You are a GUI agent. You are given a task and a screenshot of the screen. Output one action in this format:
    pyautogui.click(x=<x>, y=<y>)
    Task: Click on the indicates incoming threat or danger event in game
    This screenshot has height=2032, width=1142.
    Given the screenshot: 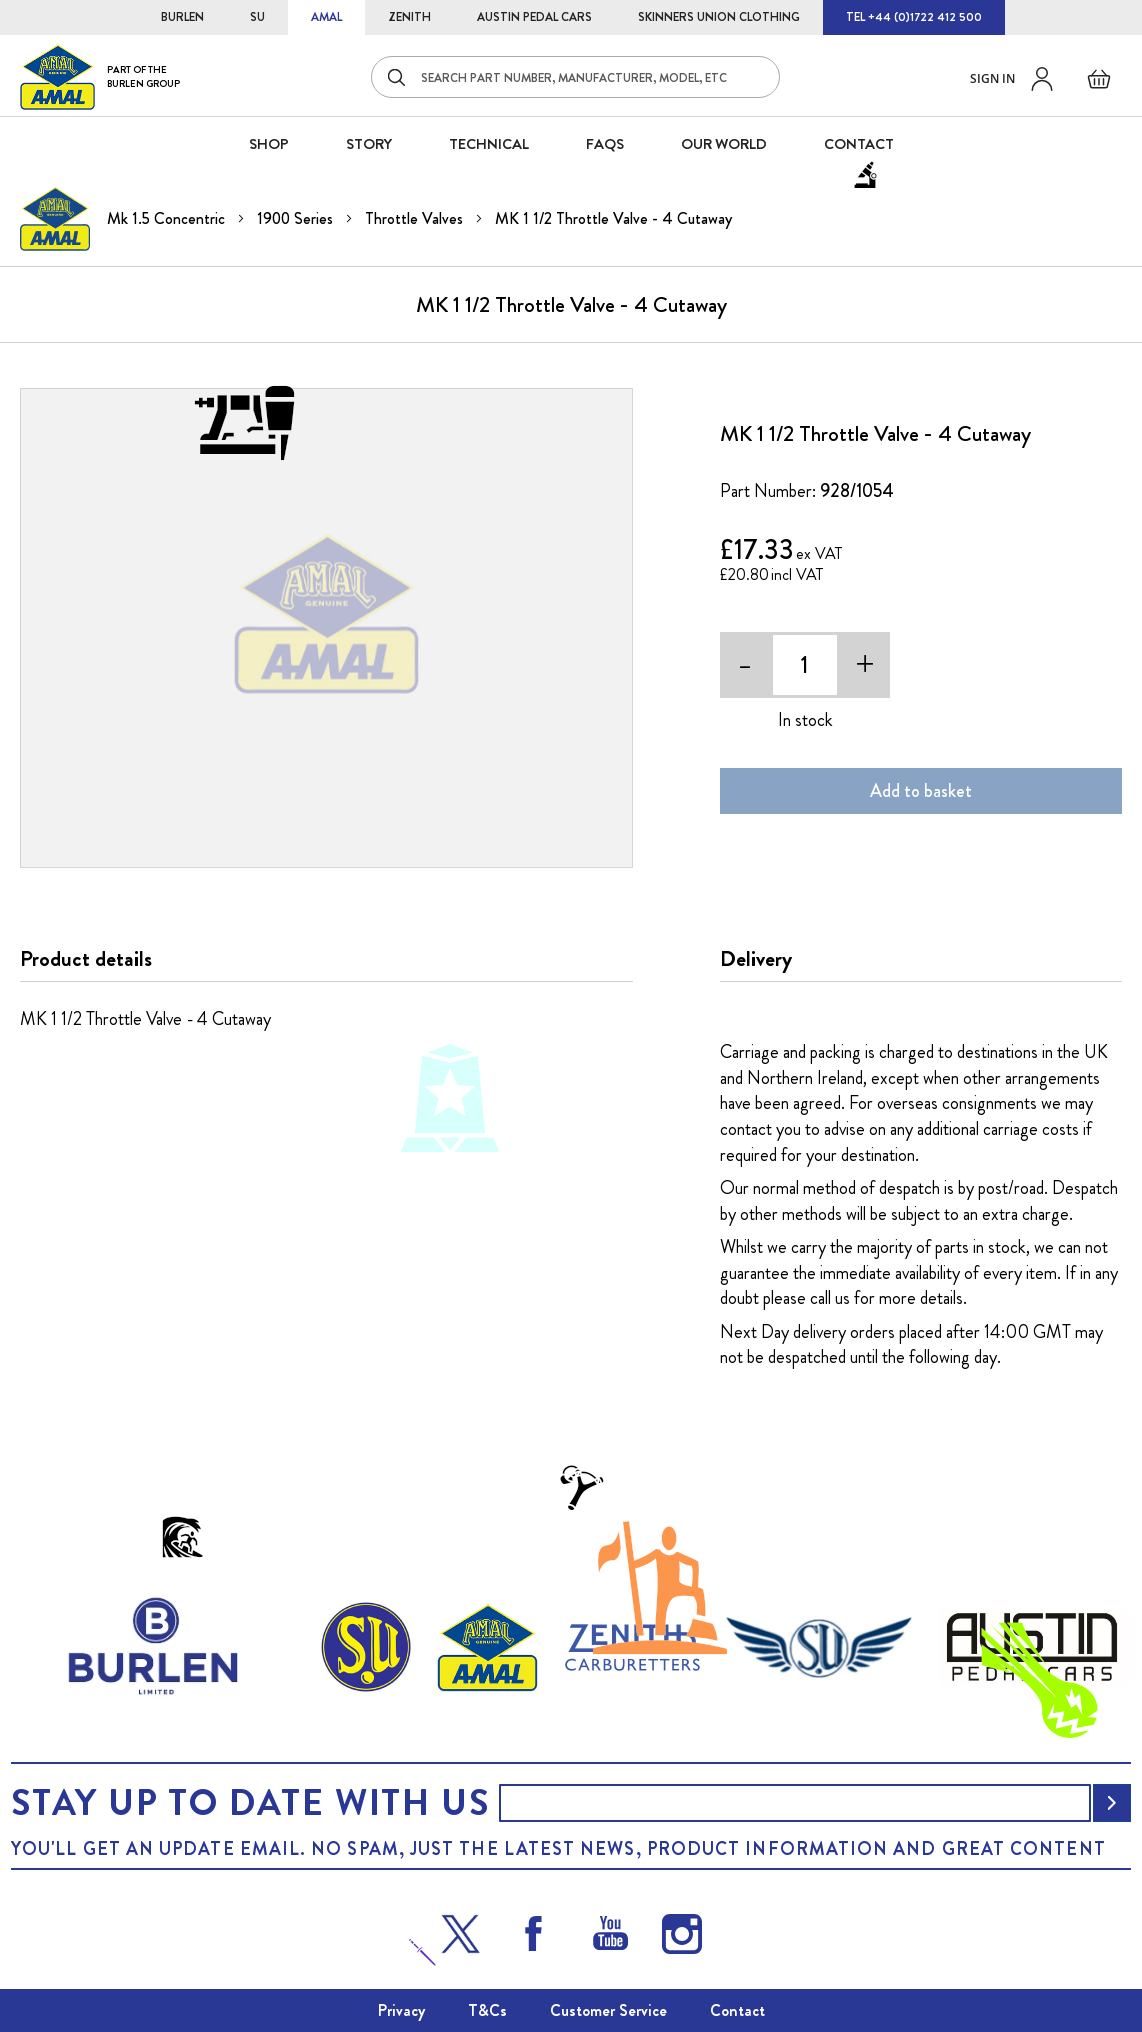 What is the action you would take?
    pyautogui.click(x=1040, y=1681)
    